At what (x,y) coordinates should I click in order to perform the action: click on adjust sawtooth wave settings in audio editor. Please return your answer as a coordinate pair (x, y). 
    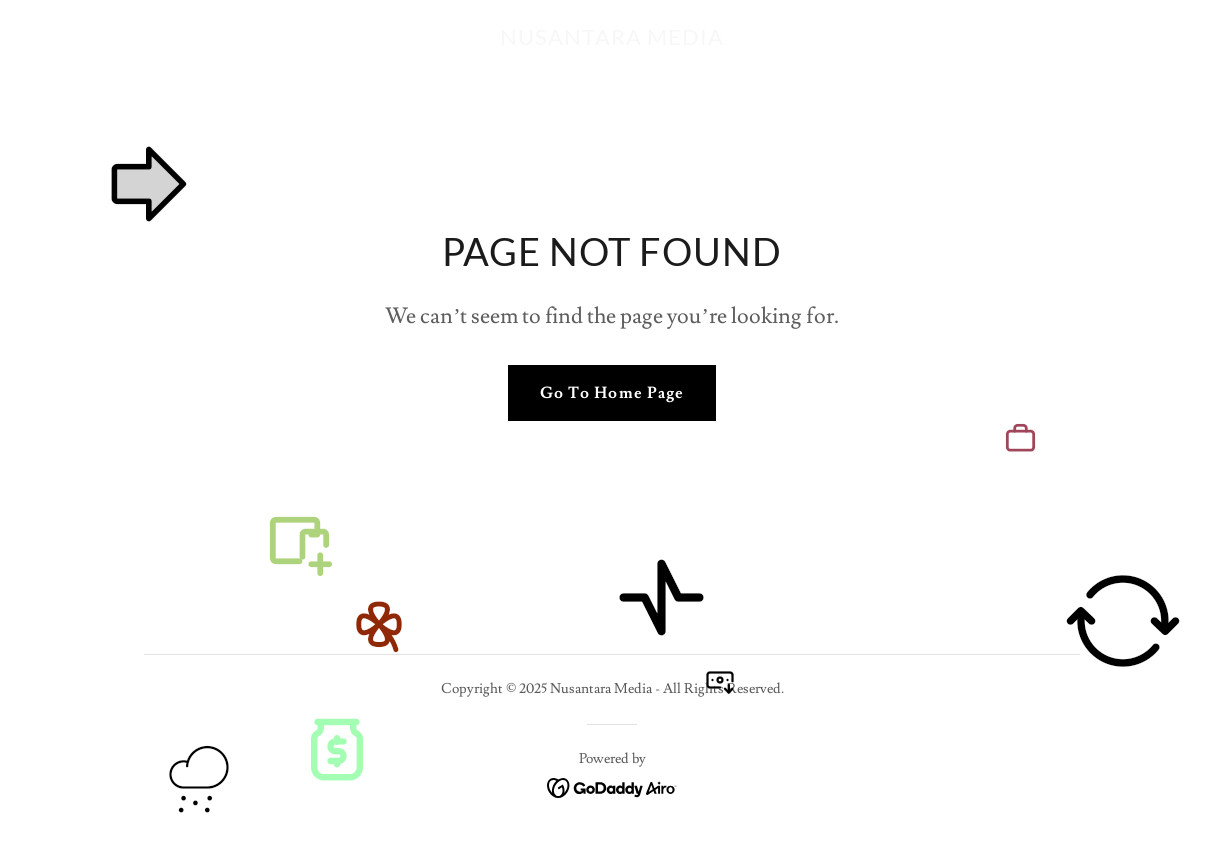
    Looking at the image, I should click on (661, 597).